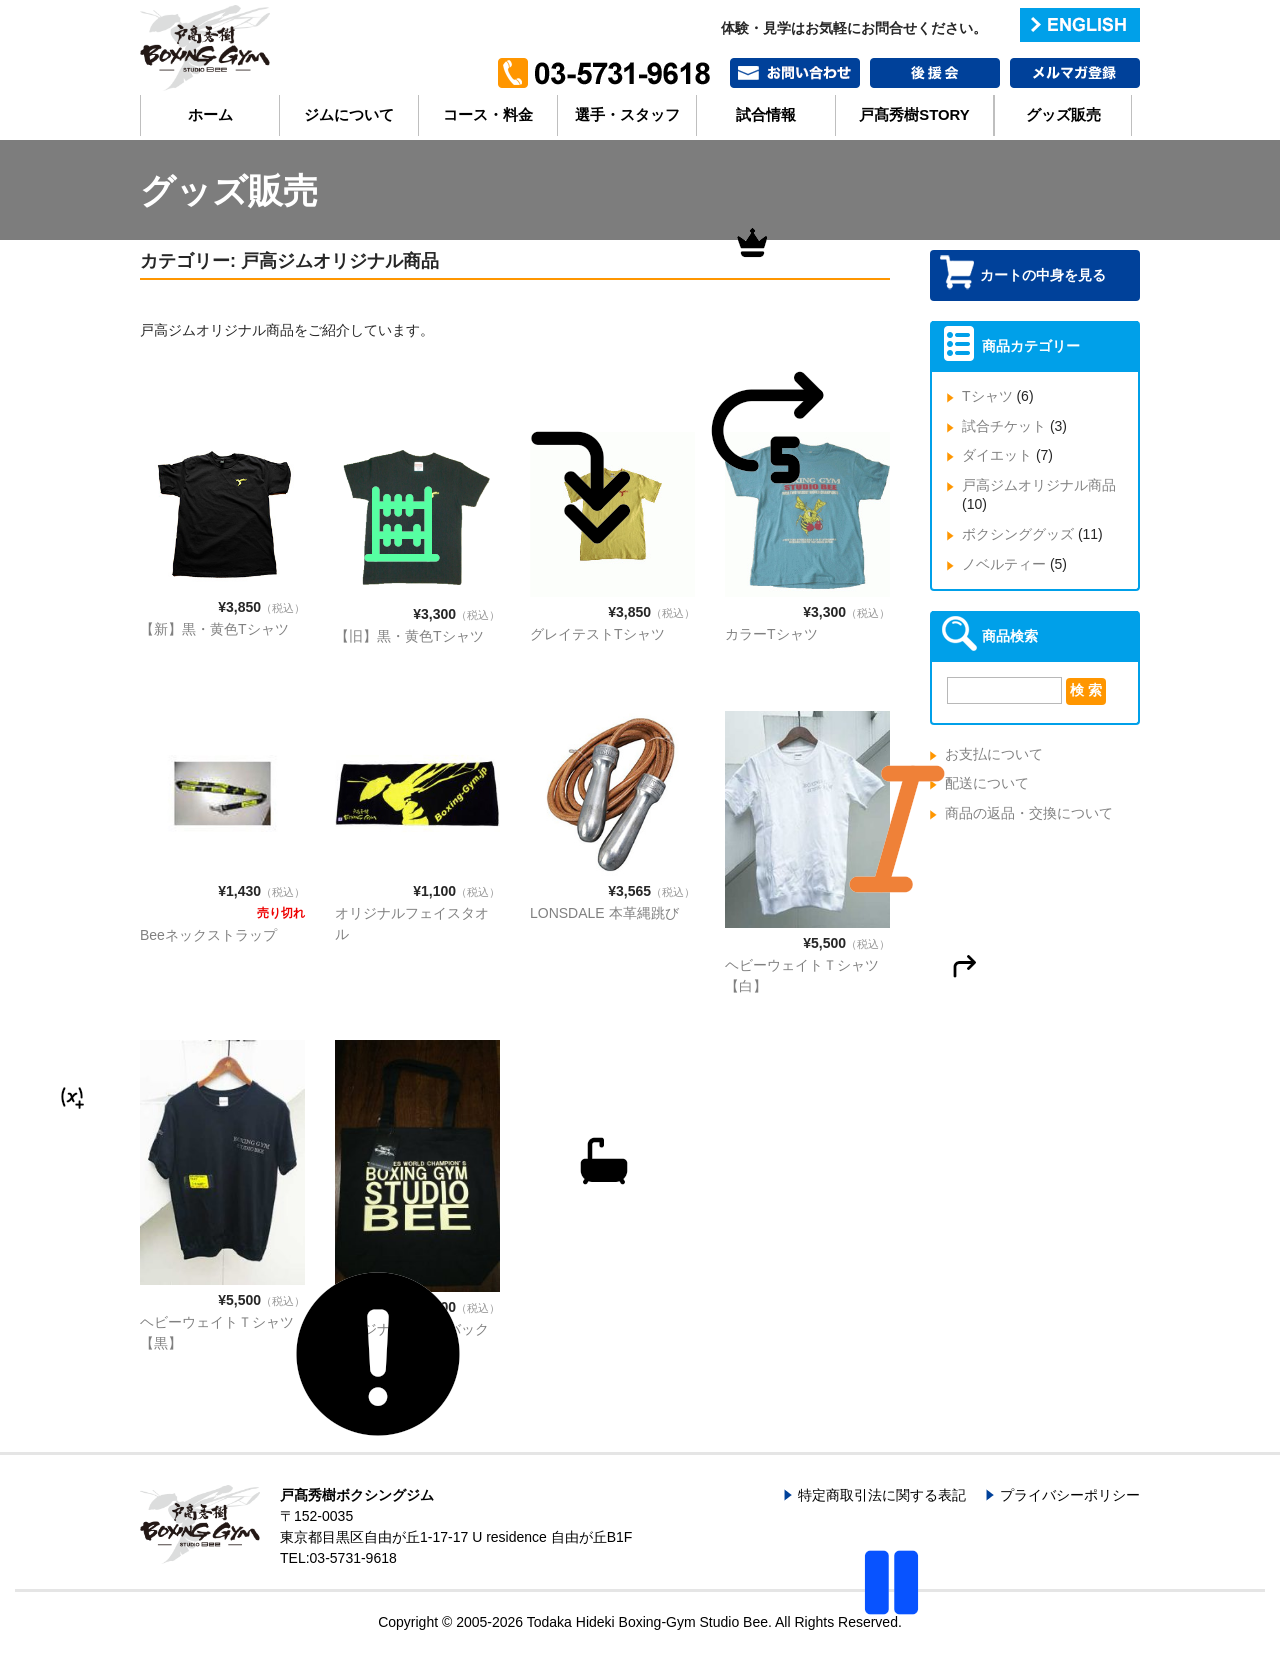 This screenshot has height=1663, width=1280. I want to click on indicates server owner status, so click(752, 242).